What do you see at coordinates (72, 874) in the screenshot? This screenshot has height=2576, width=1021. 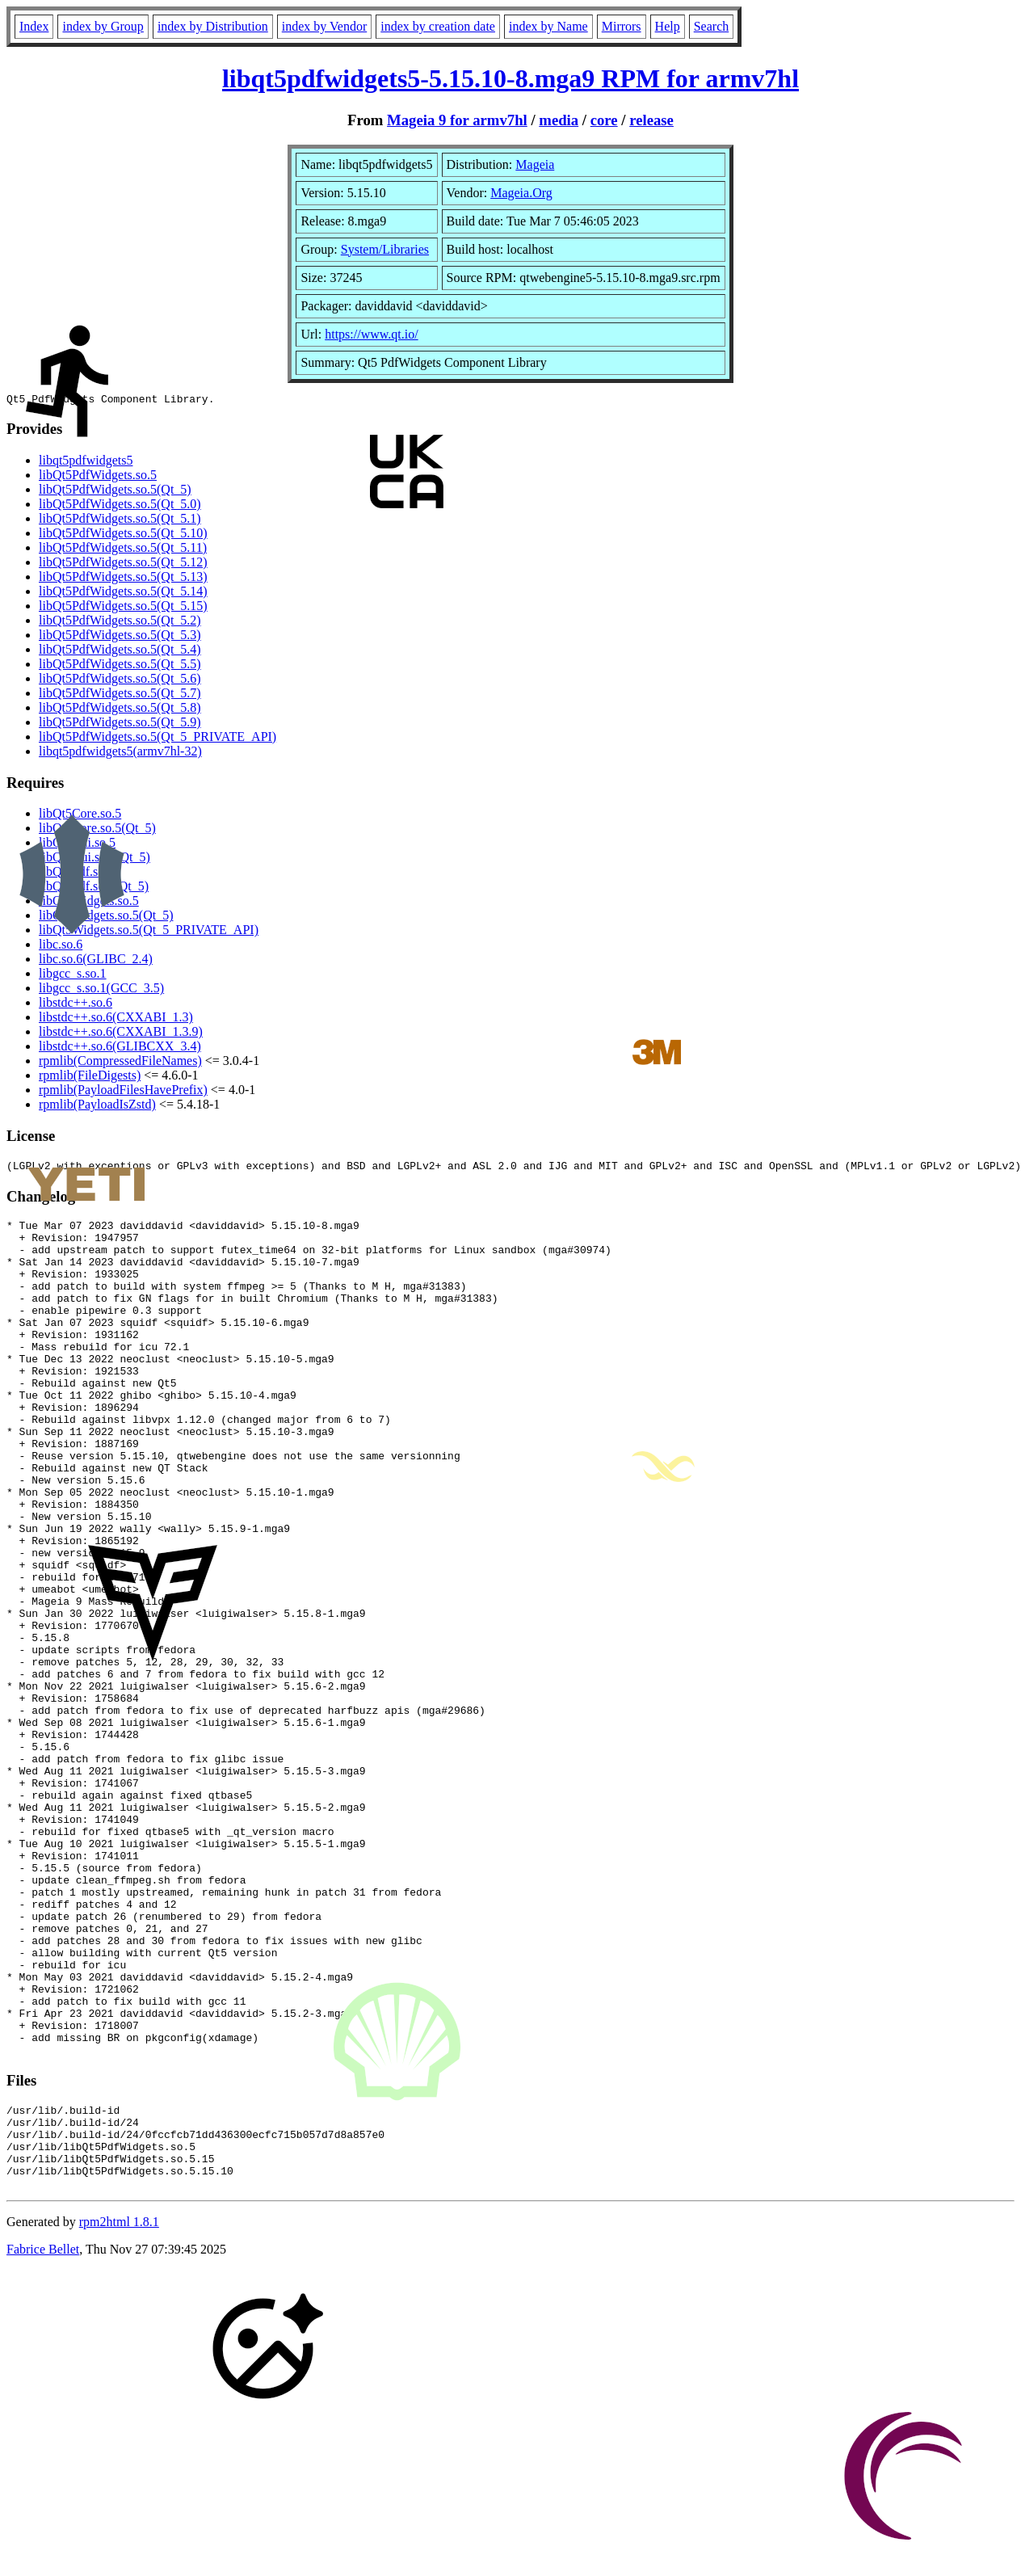 I see `magic platform logo` at bounding box center [72, 874].